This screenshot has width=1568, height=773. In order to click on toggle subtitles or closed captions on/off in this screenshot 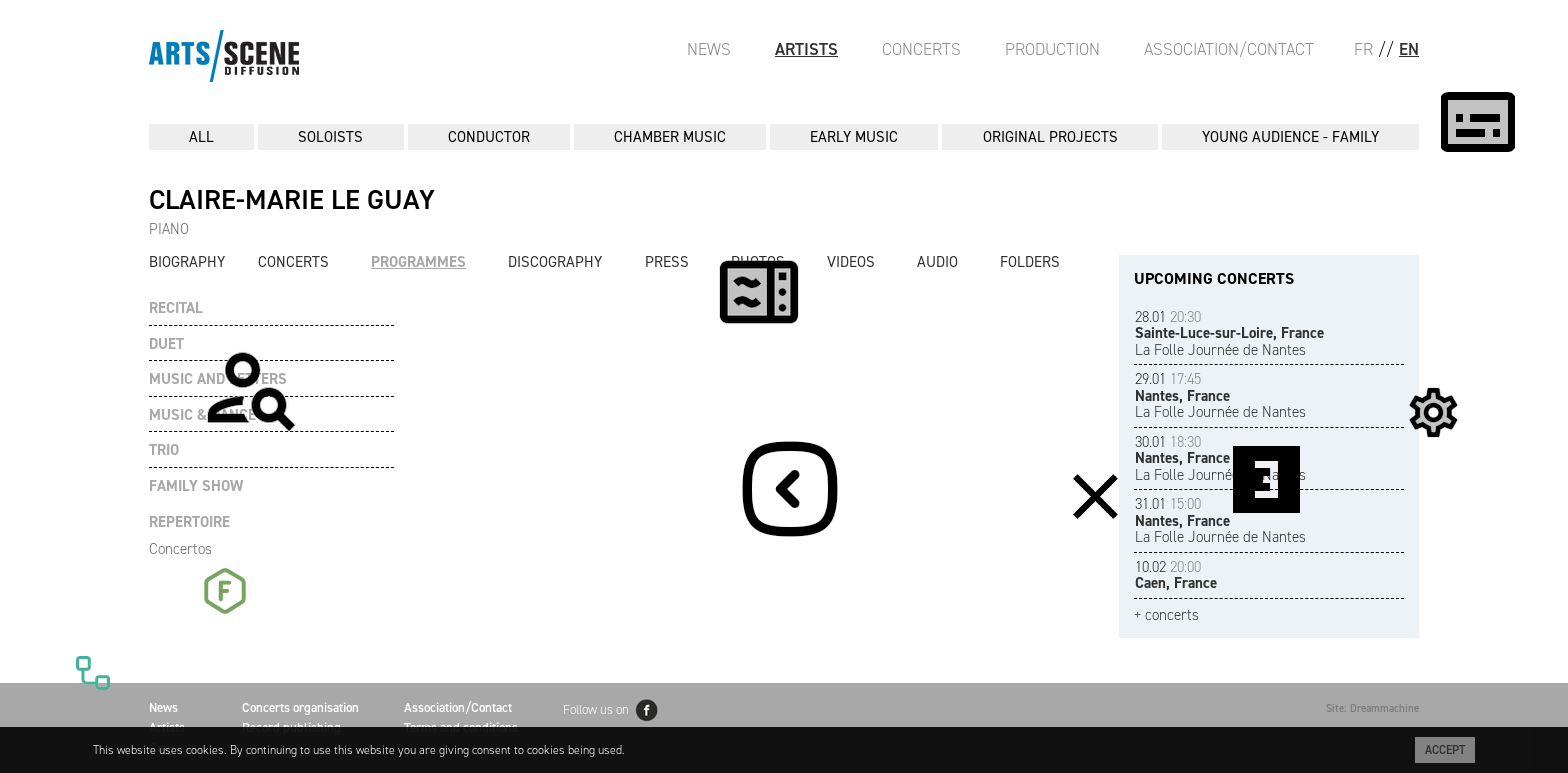, I will do `click(1478, 122)`.